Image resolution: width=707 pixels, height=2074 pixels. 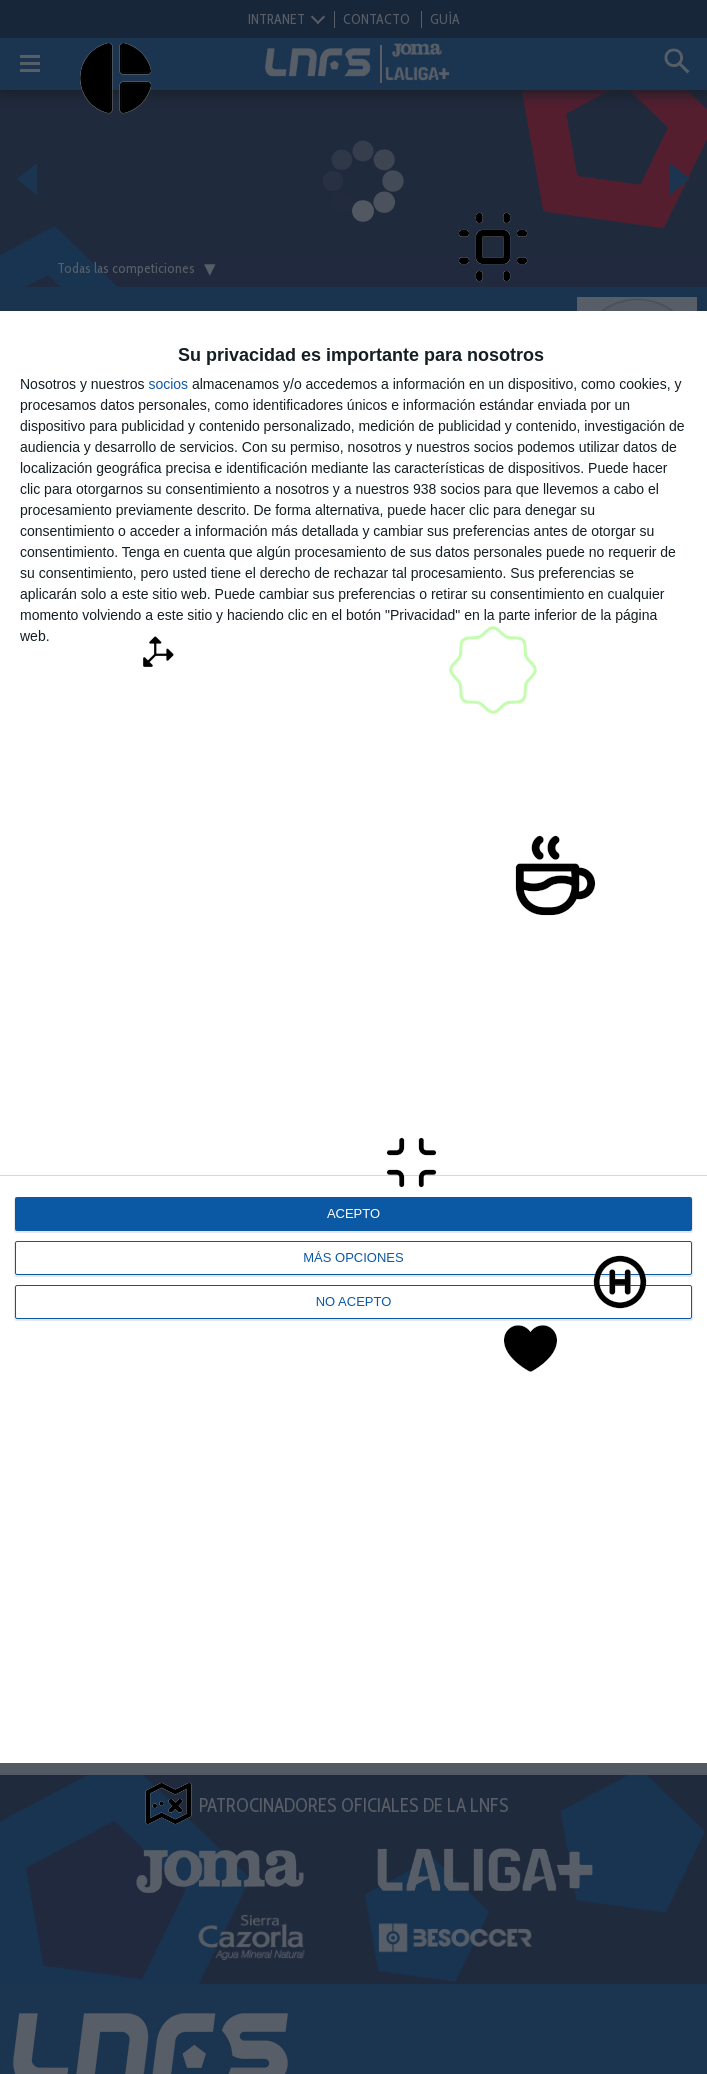 What do you see at coordinates (555, 875) in the screenshot?
I see `find nearby coffee shops` at bounding box center [555, 875].